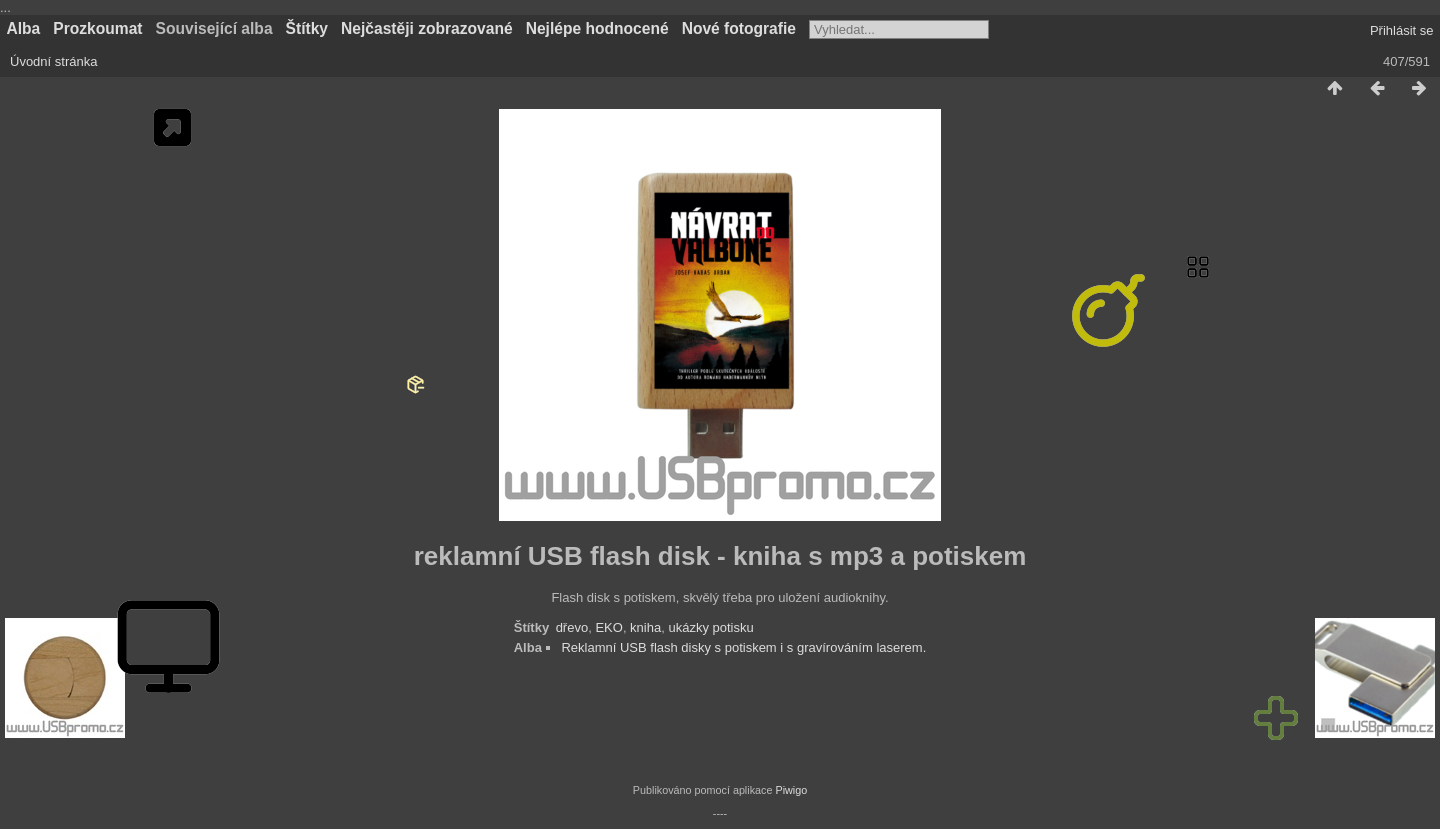 Image resolution: width=1440 pixels, height=829 pixels. Describe the element at coordinates (1276, 718) in the screenshot. I see `access health or medical features` at that location.